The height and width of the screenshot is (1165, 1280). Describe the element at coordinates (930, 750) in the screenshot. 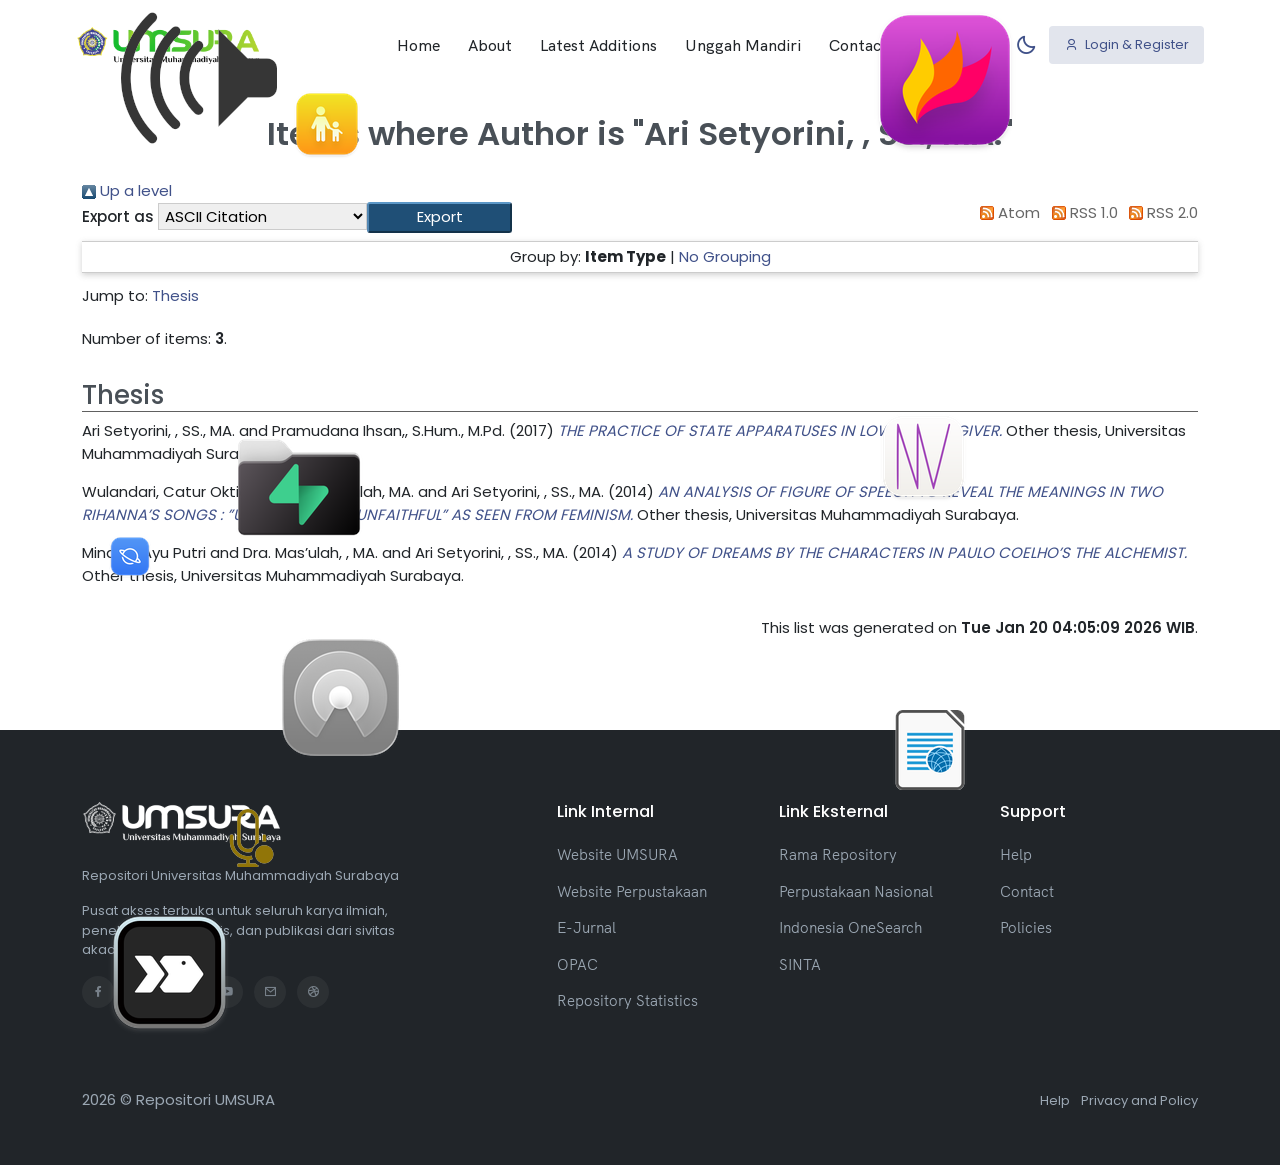

I see `a libreoffice web document file` at that location.